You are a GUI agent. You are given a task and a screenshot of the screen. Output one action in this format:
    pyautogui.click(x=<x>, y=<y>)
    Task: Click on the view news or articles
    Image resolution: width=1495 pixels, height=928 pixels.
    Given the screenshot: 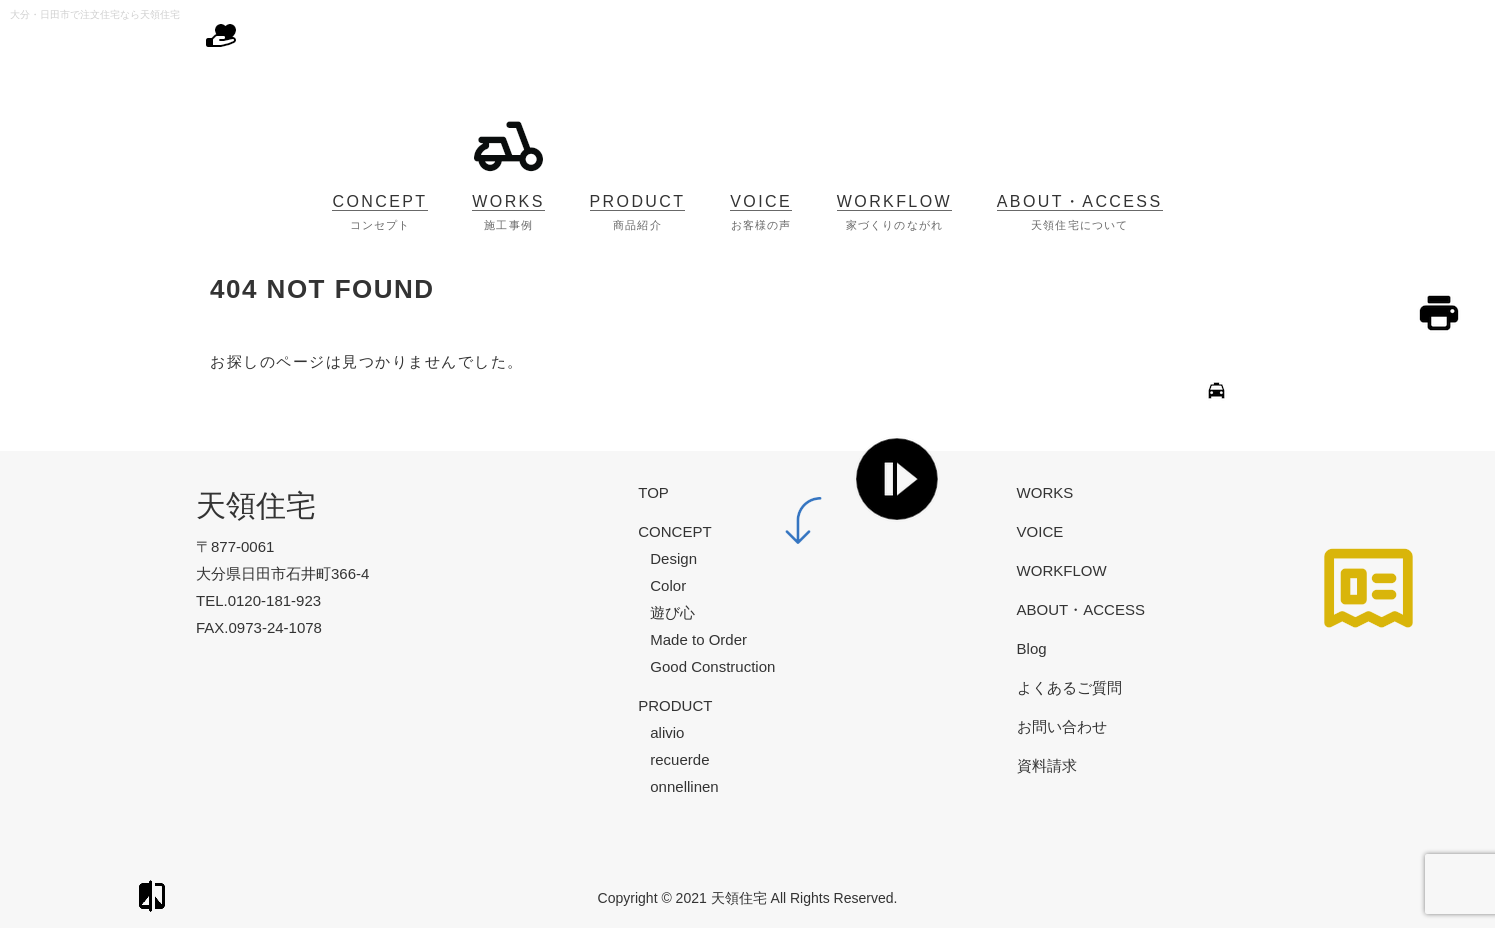 What is the action you would take?
    pyautogui.click(x=1368, y=586)
    